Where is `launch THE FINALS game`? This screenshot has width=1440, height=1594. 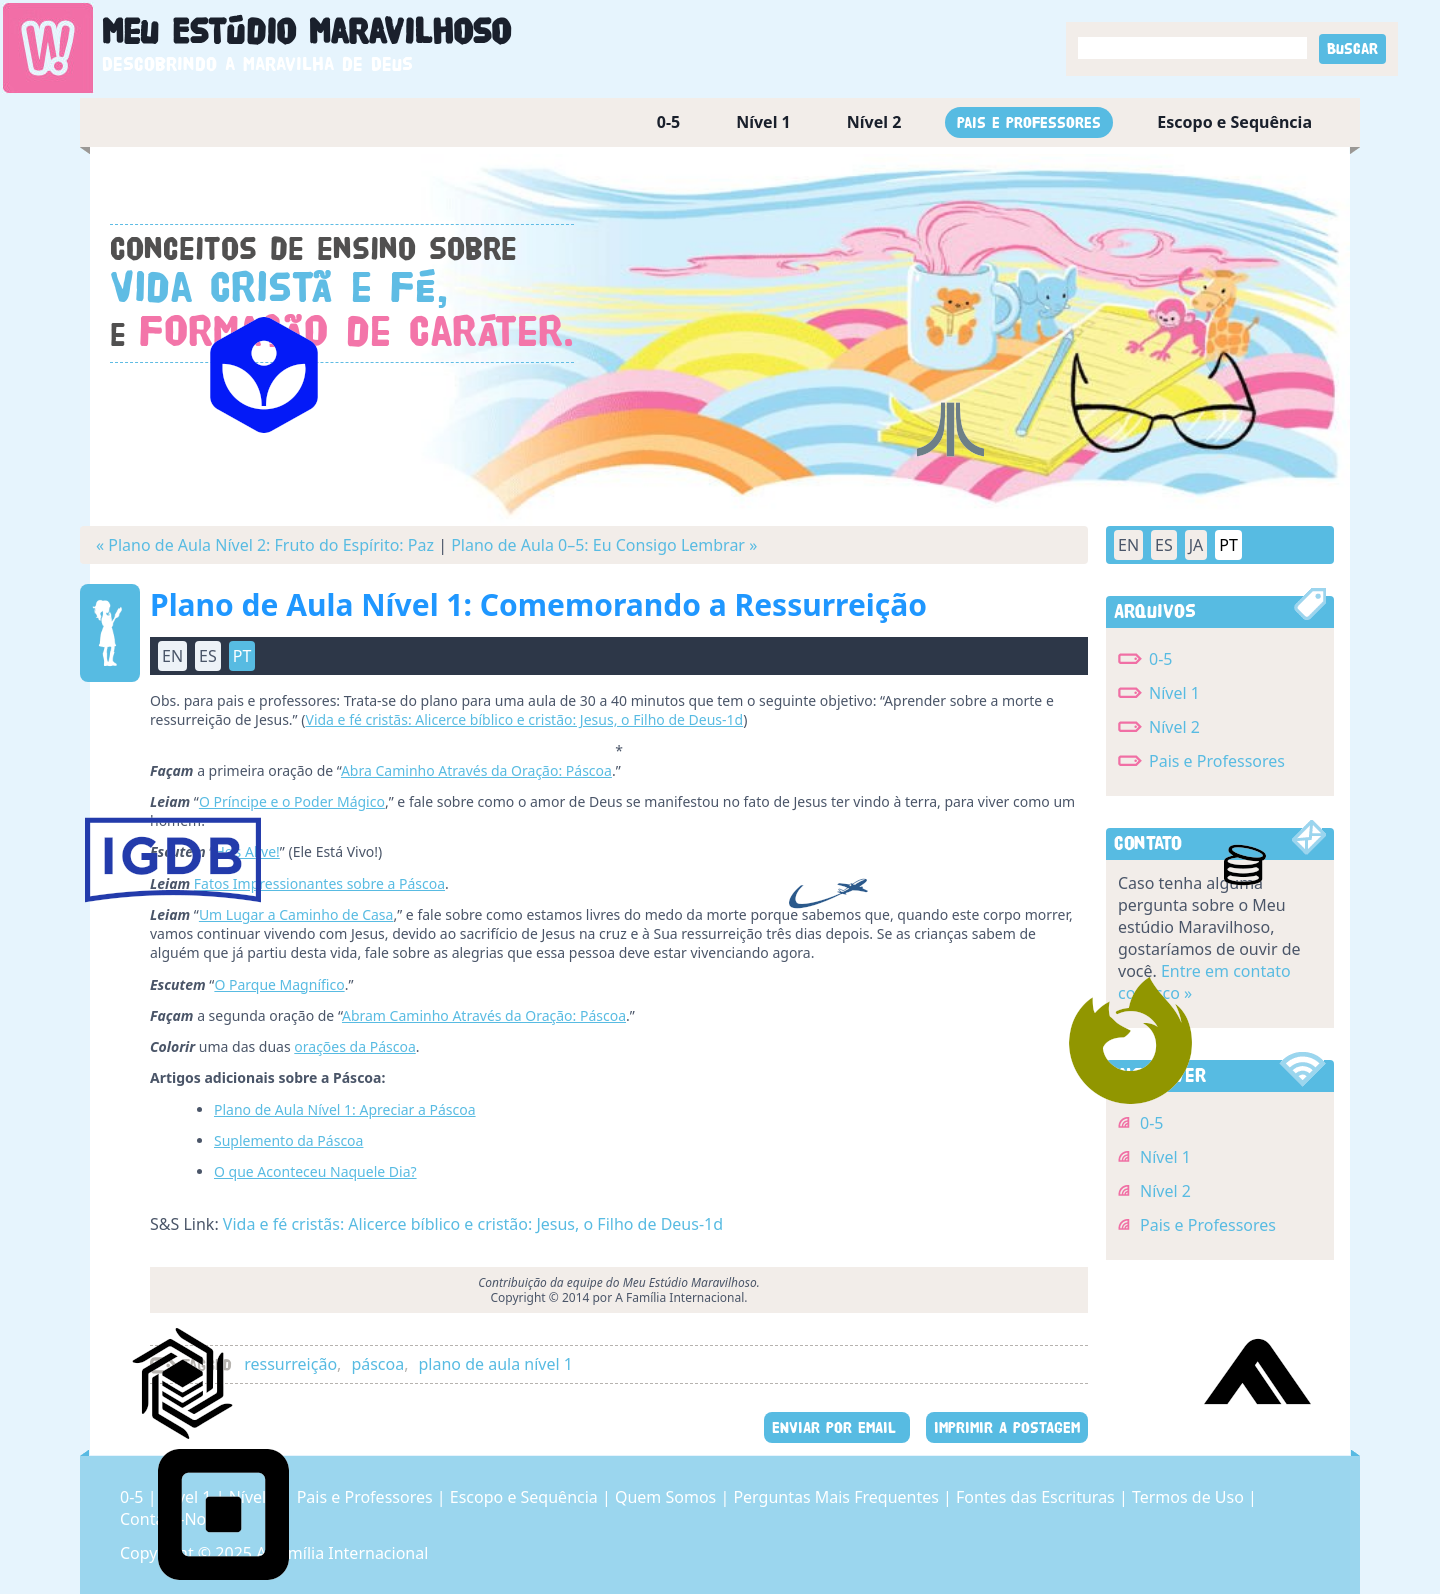 launch THE FINALS game is located at coordinates (1257, 1371).